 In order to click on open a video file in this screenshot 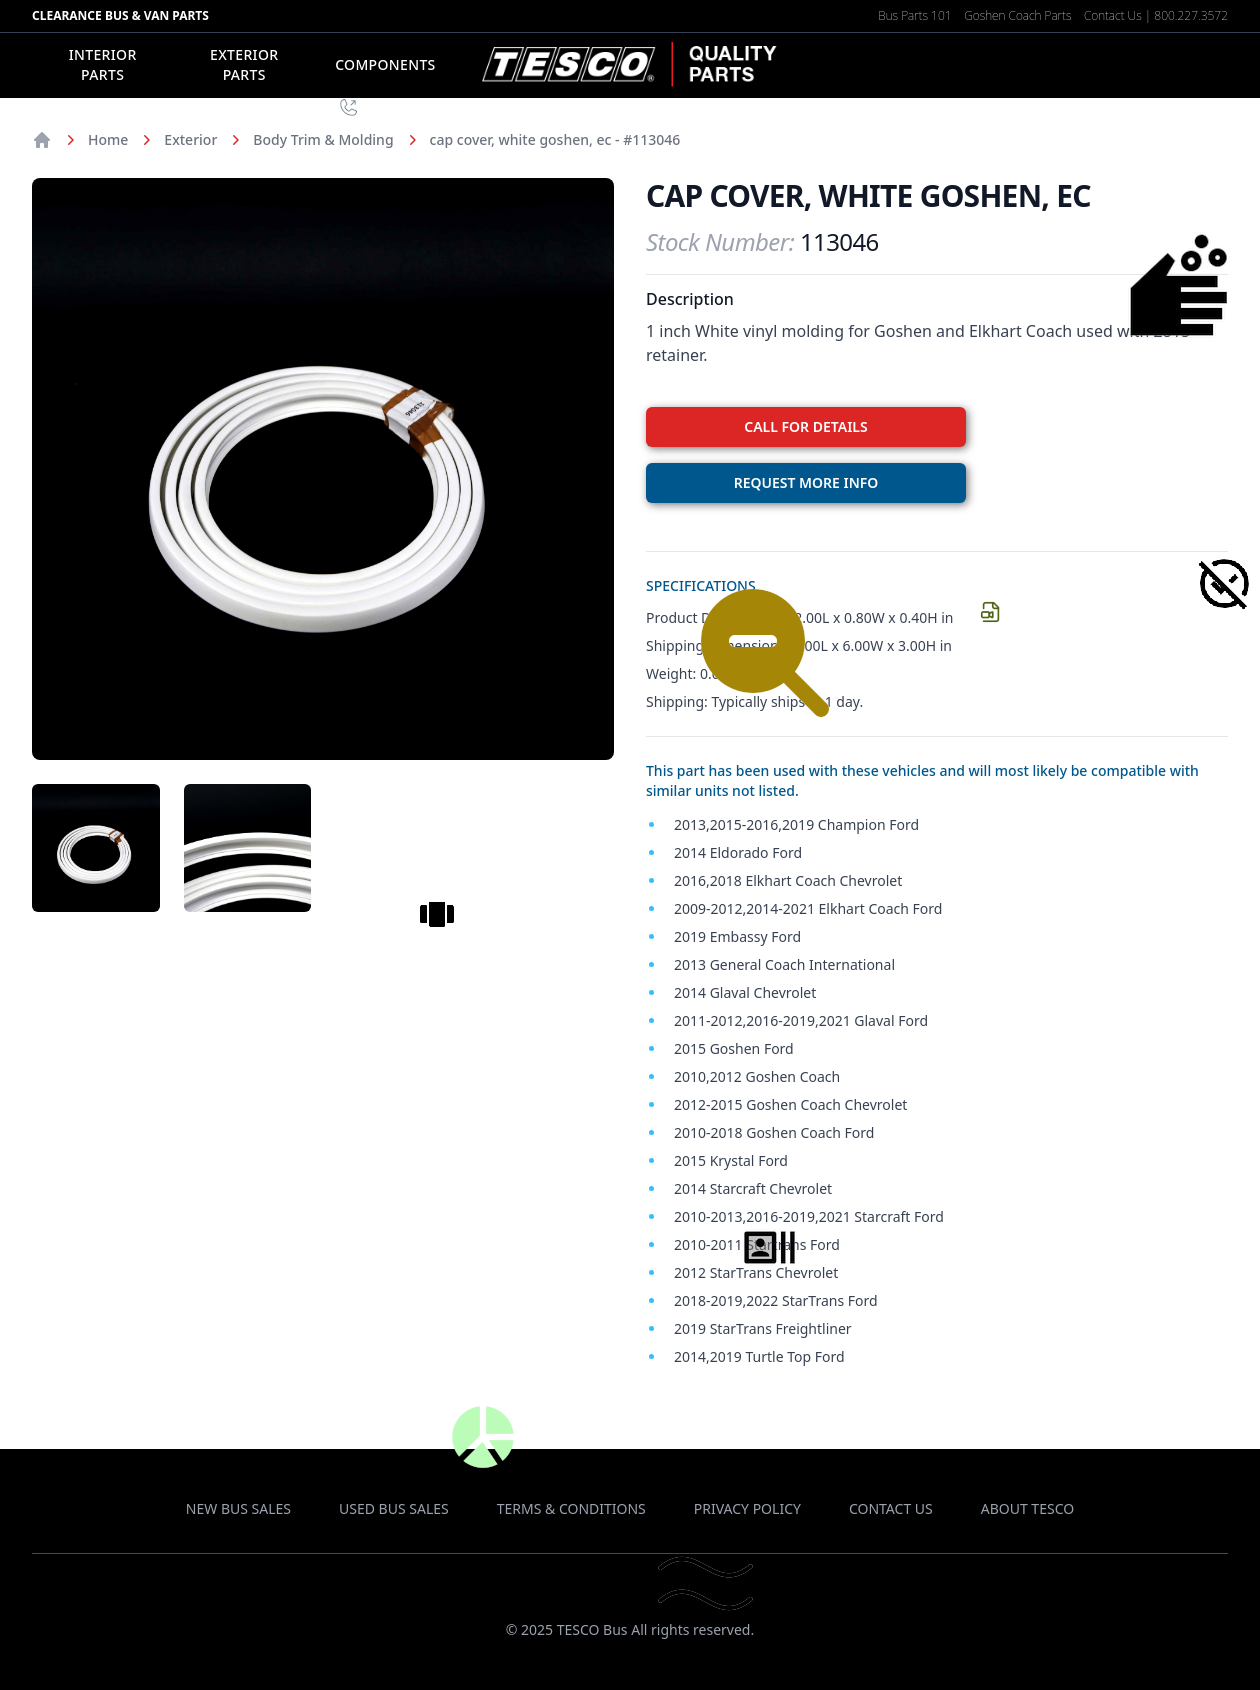, I will do `click(991, 612)`.